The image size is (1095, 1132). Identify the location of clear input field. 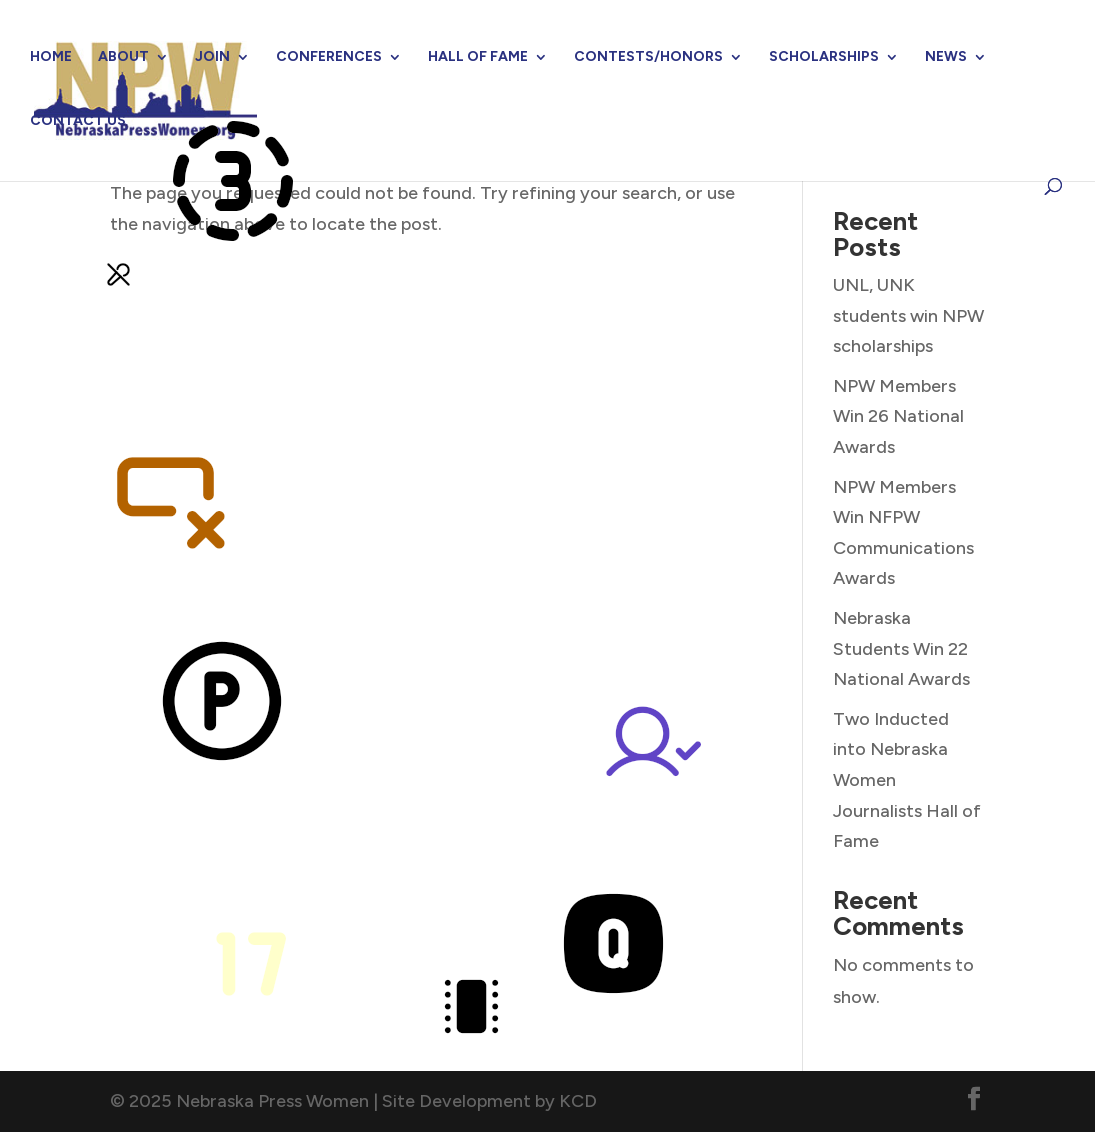
(165, 489).